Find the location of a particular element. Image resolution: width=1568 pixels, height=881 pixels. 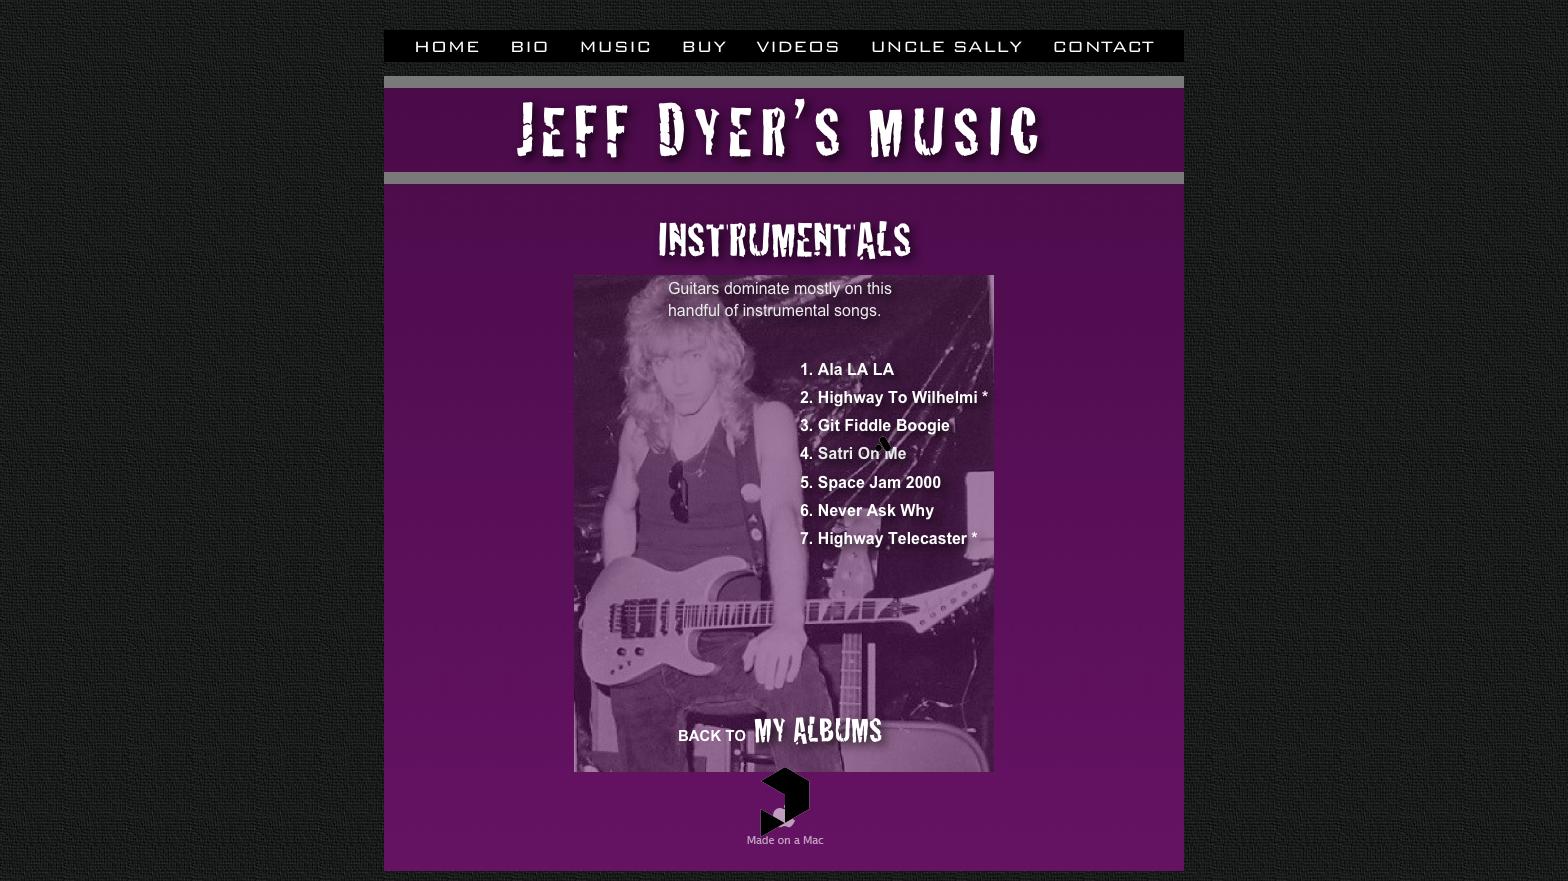

analogue brand logo is located at coordinates (883, 444).